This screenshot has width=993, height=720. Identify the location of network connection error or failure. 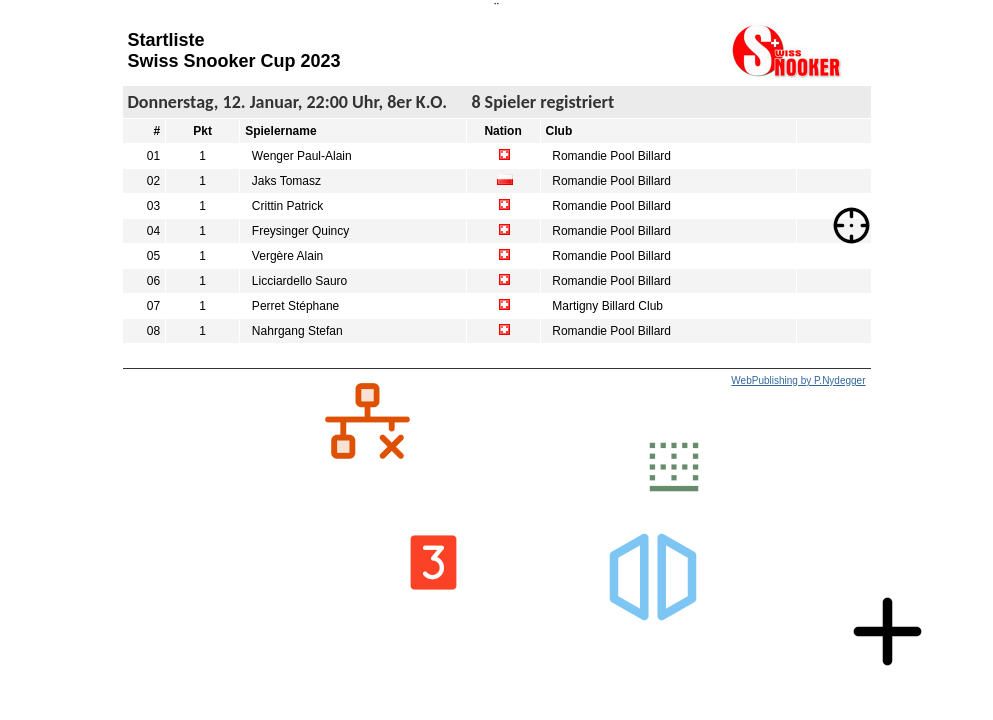
(367, 422).